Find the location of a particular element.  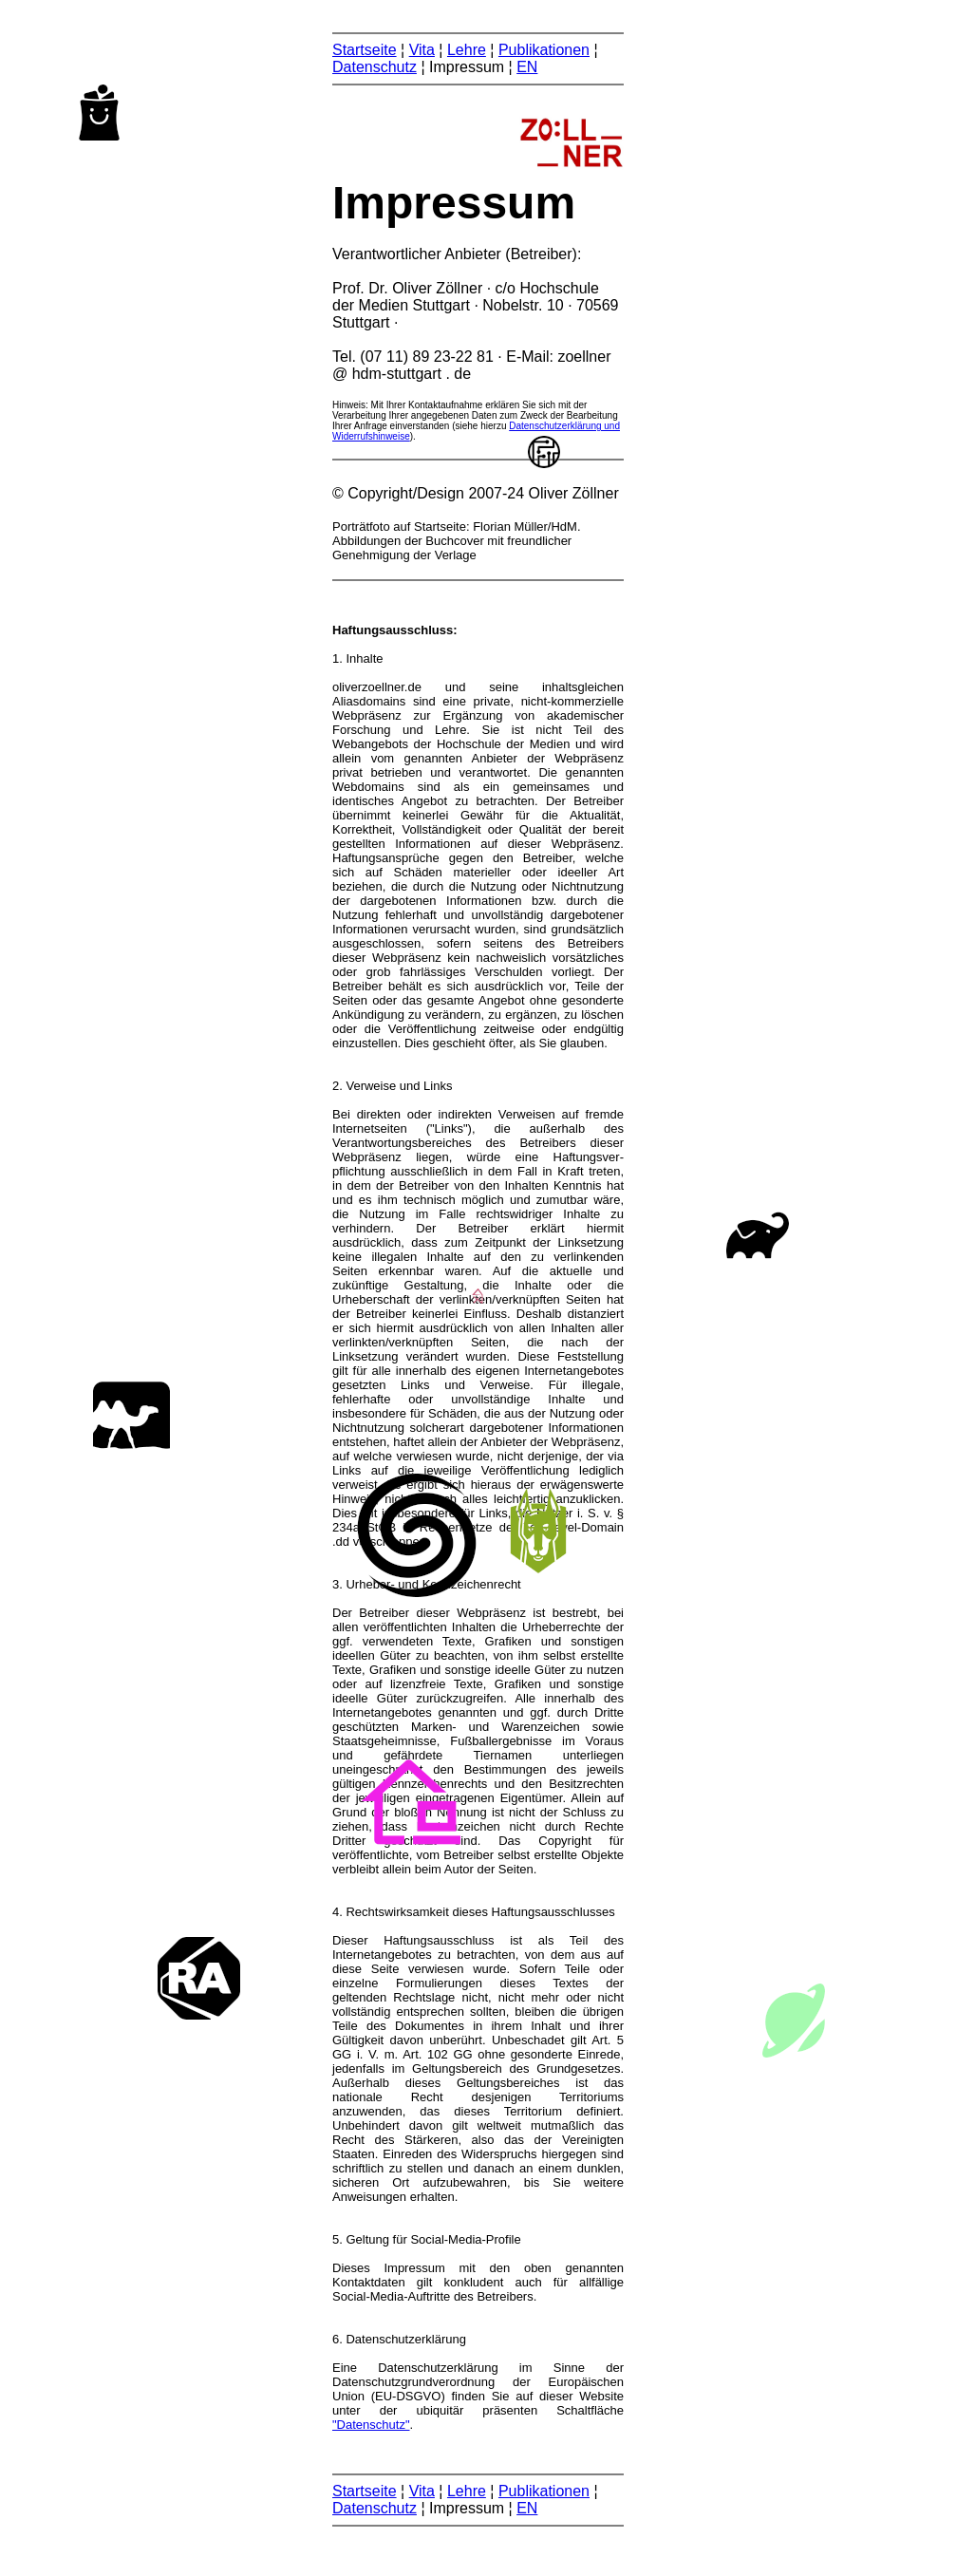

Gradle build automation tool logo is located at coordinates (758, 1235).